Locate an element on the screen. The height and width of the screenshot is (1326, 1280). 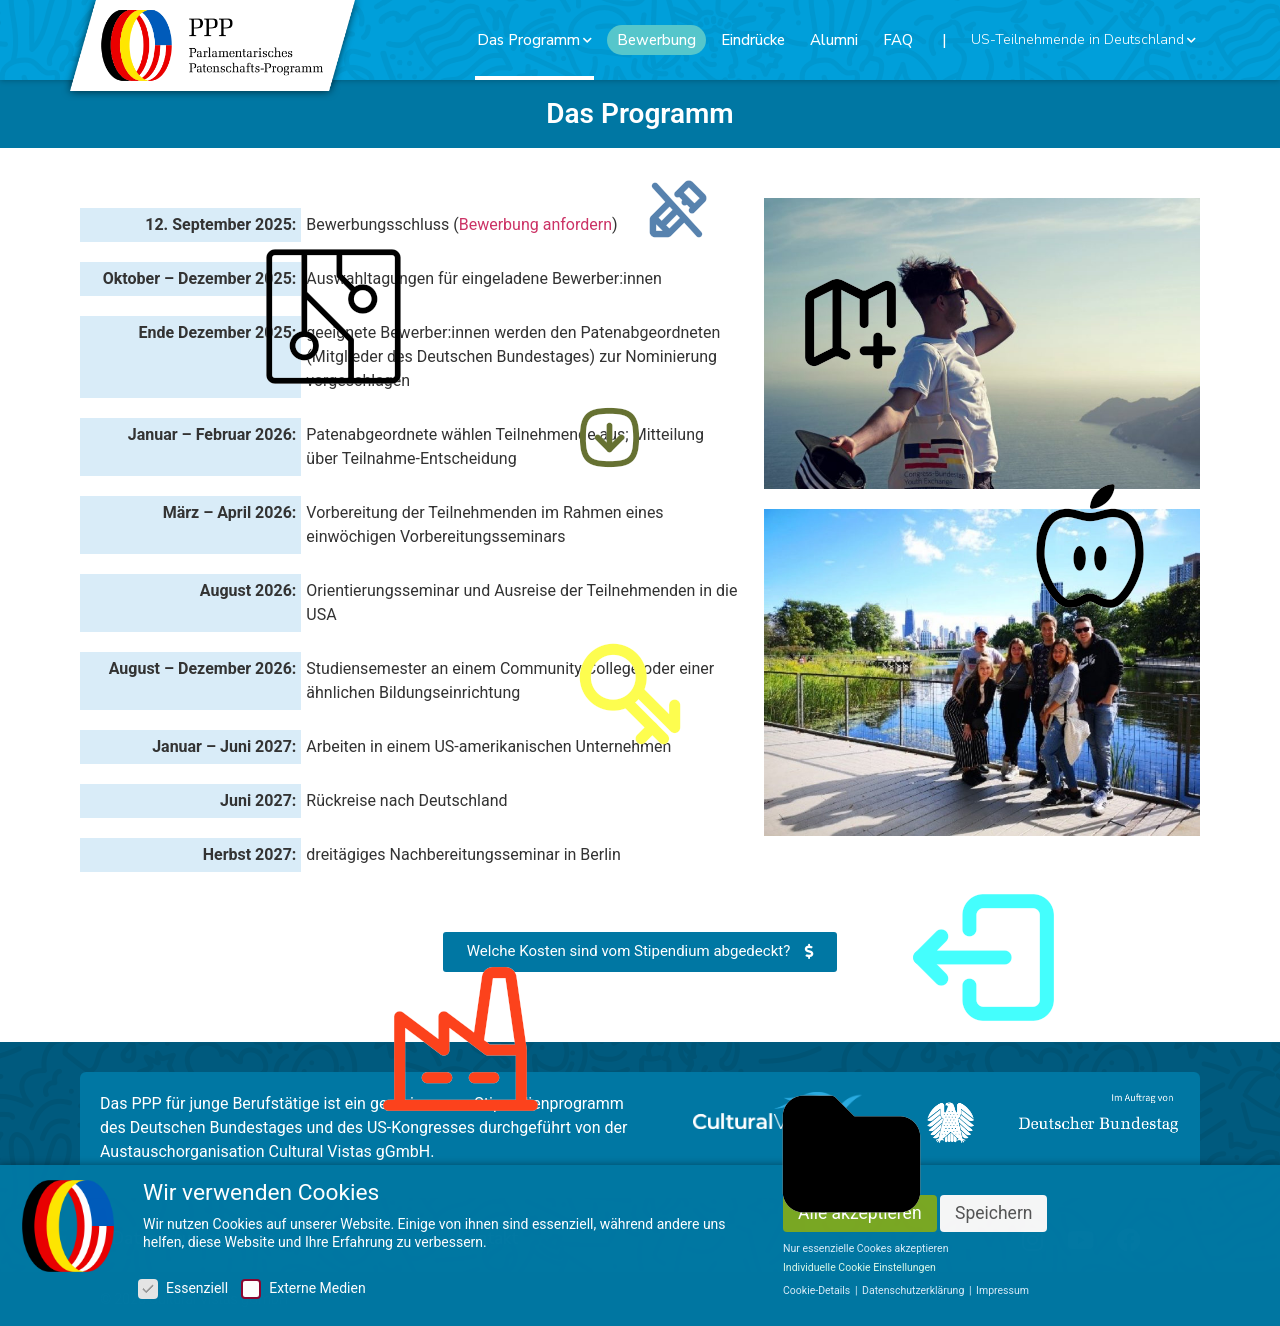
add a new location to the map is located at coordinates (850, 323).